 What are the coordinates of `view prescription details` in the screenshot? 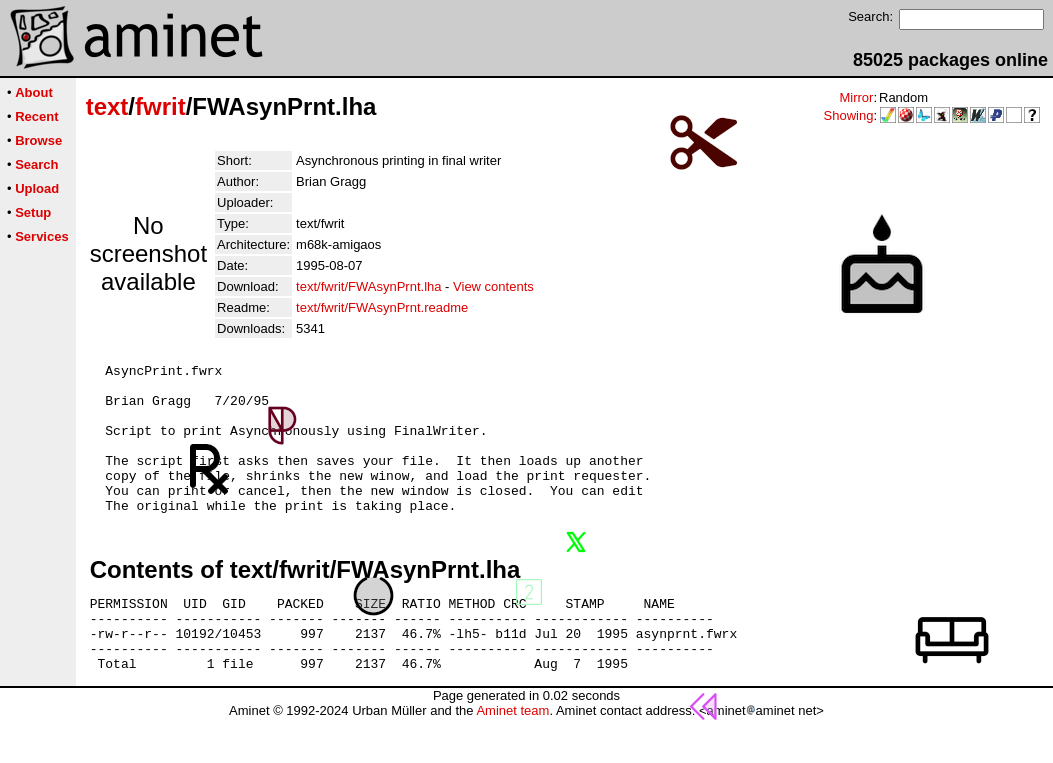 It's located at (207, 469).